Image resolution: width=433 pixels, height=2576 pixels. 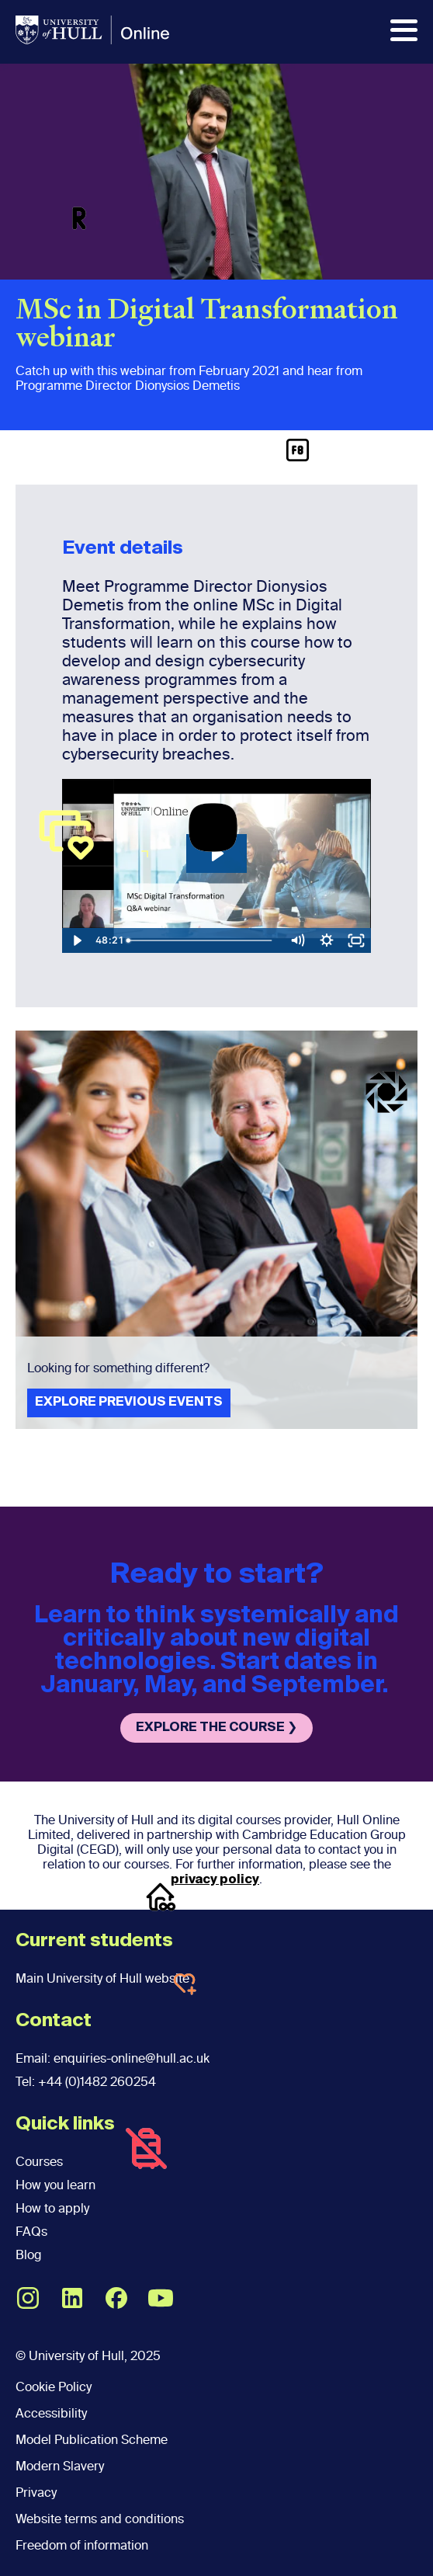 What do you see at coordinates (79, 218) in the screenshot?
I see `indicates a rating or review section` at bounding box center [79, 218].